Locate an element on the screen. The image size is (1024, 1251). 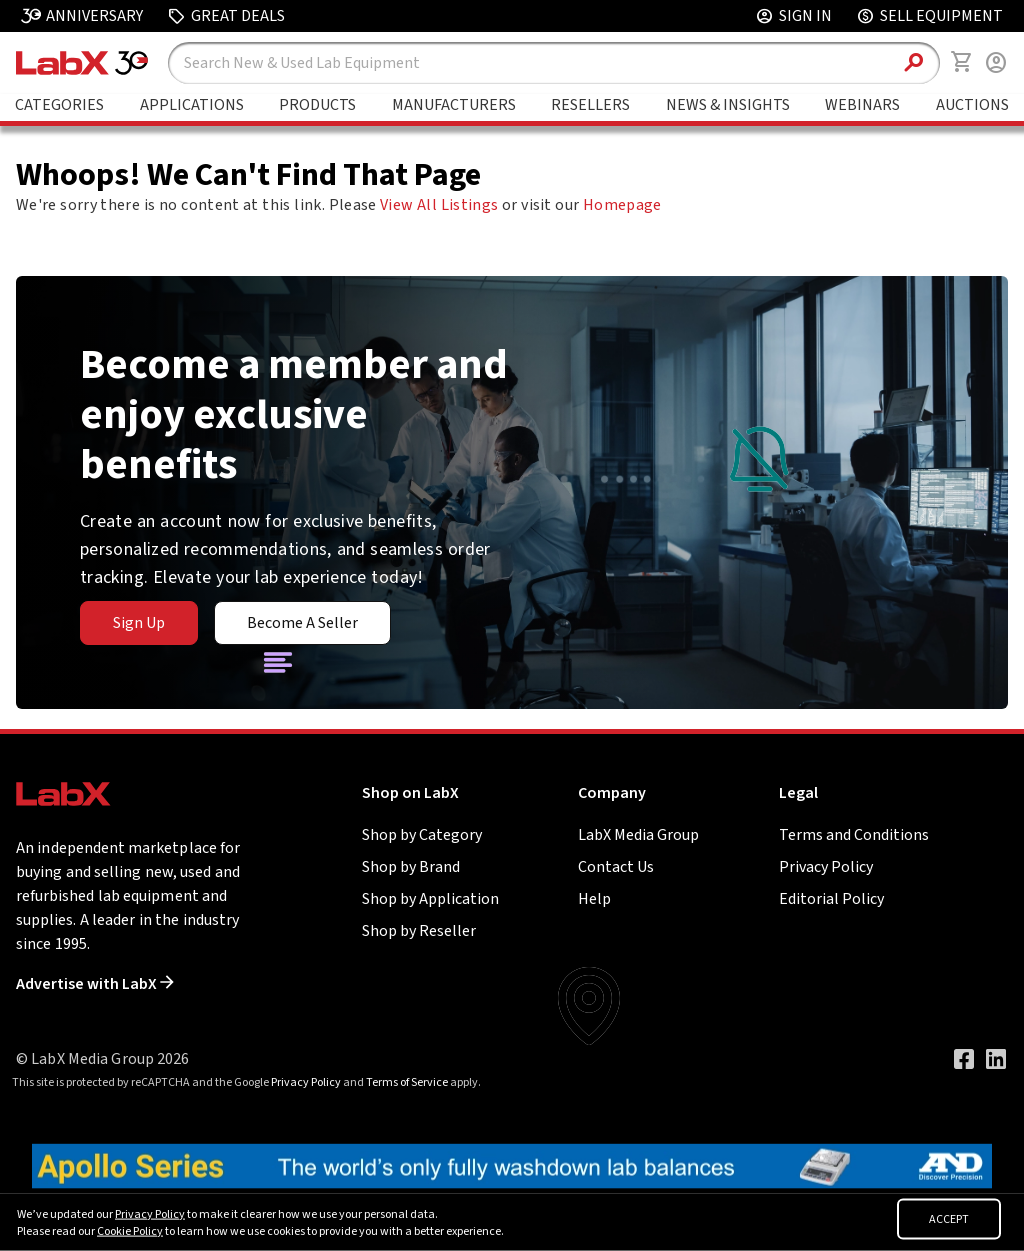
mute notifications is located at coordinates (760, 459).